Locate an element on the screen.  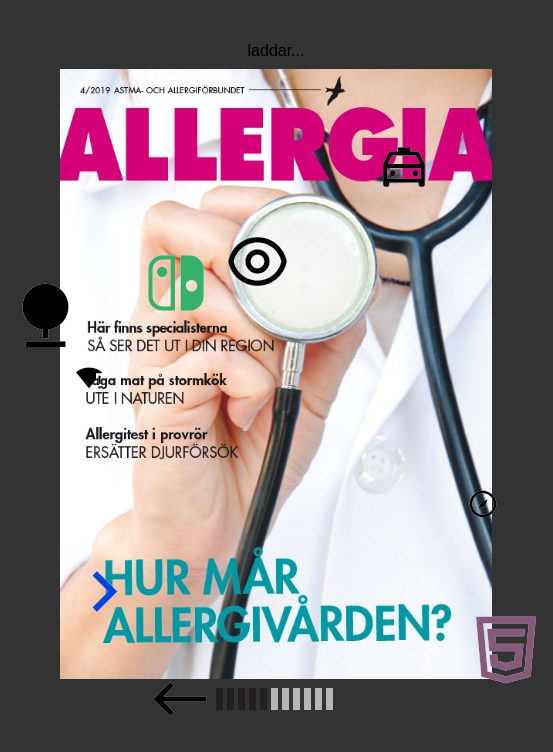
indicates HTML5 technology or web development is located at coordinates (506, 650).